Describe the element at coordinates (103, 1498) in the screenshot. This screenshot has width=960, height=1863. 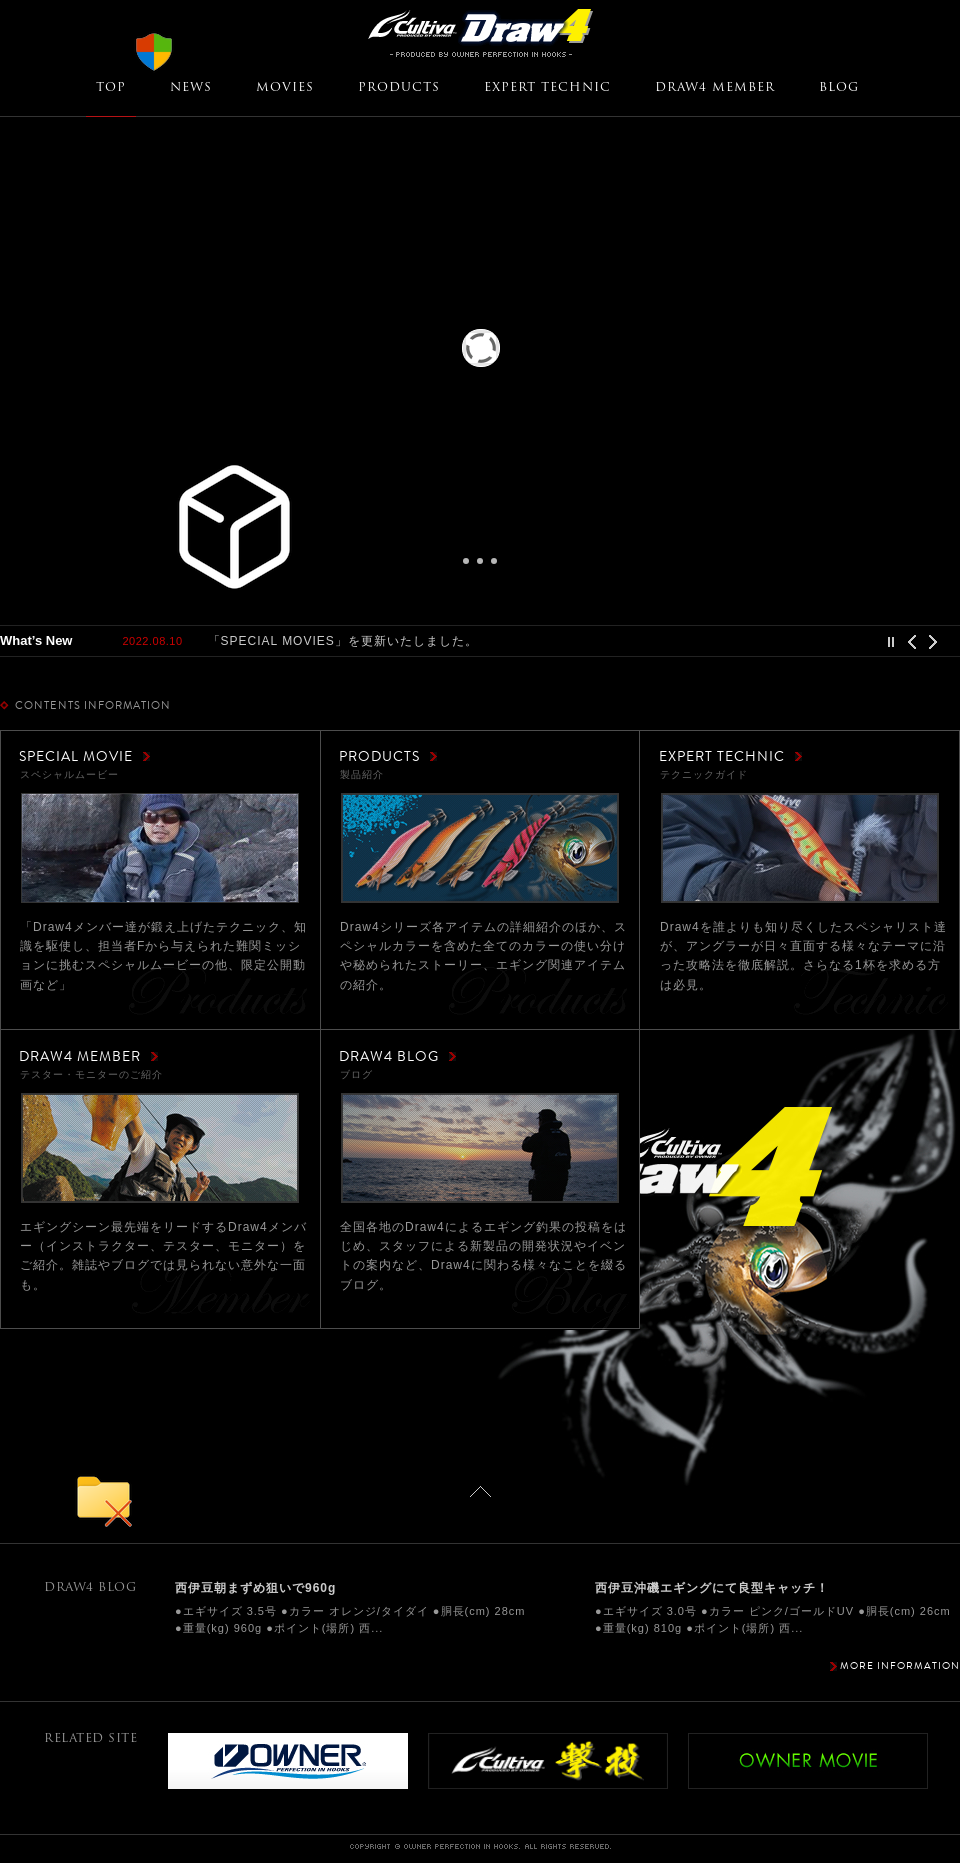
I see `delete a folder` at that location.